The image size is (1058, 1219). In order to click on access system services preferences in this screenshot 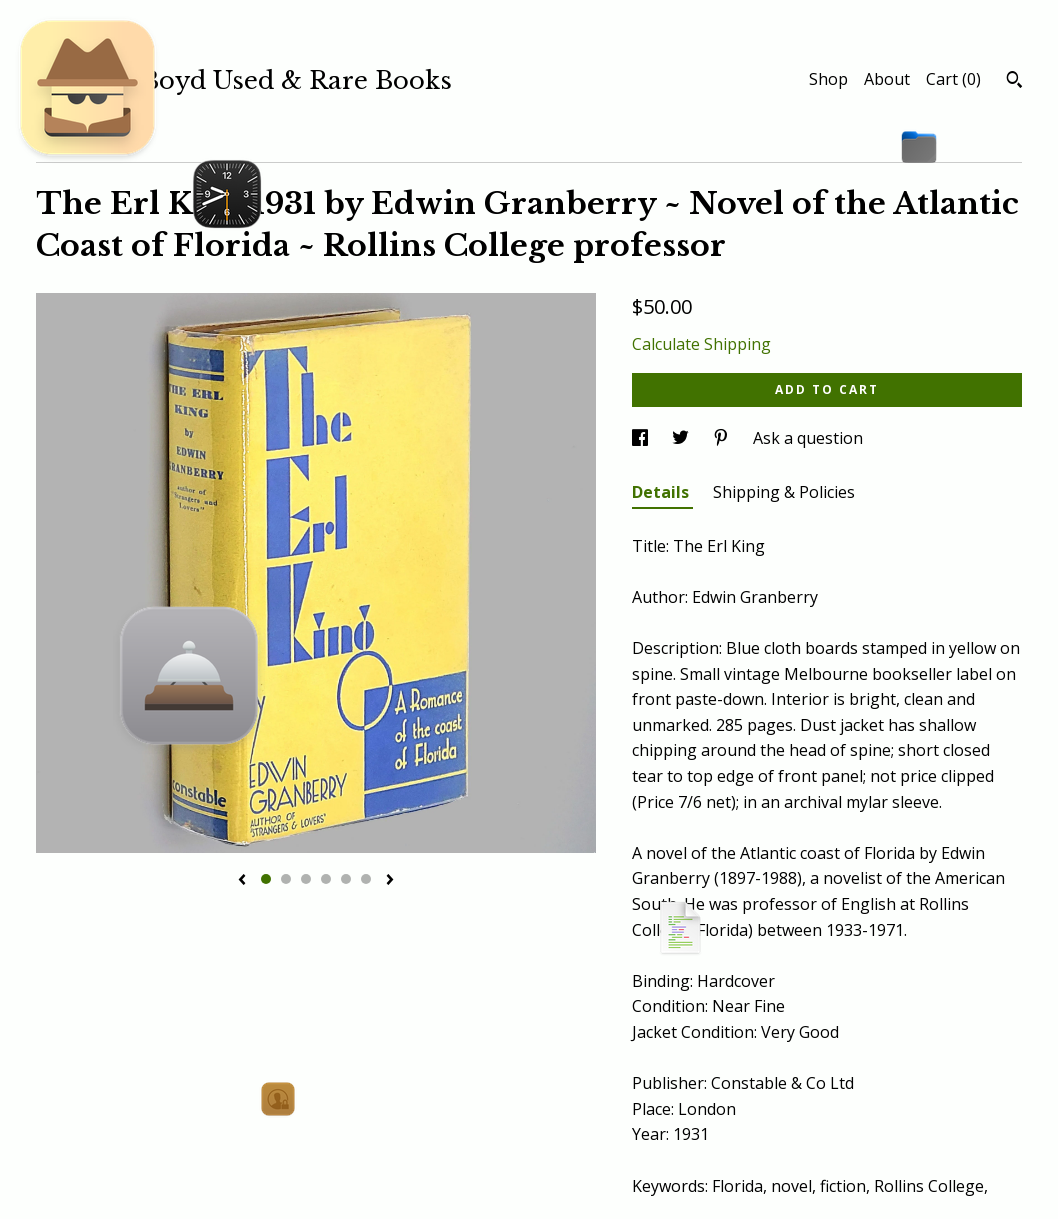, I will do `click(189, 678)`.